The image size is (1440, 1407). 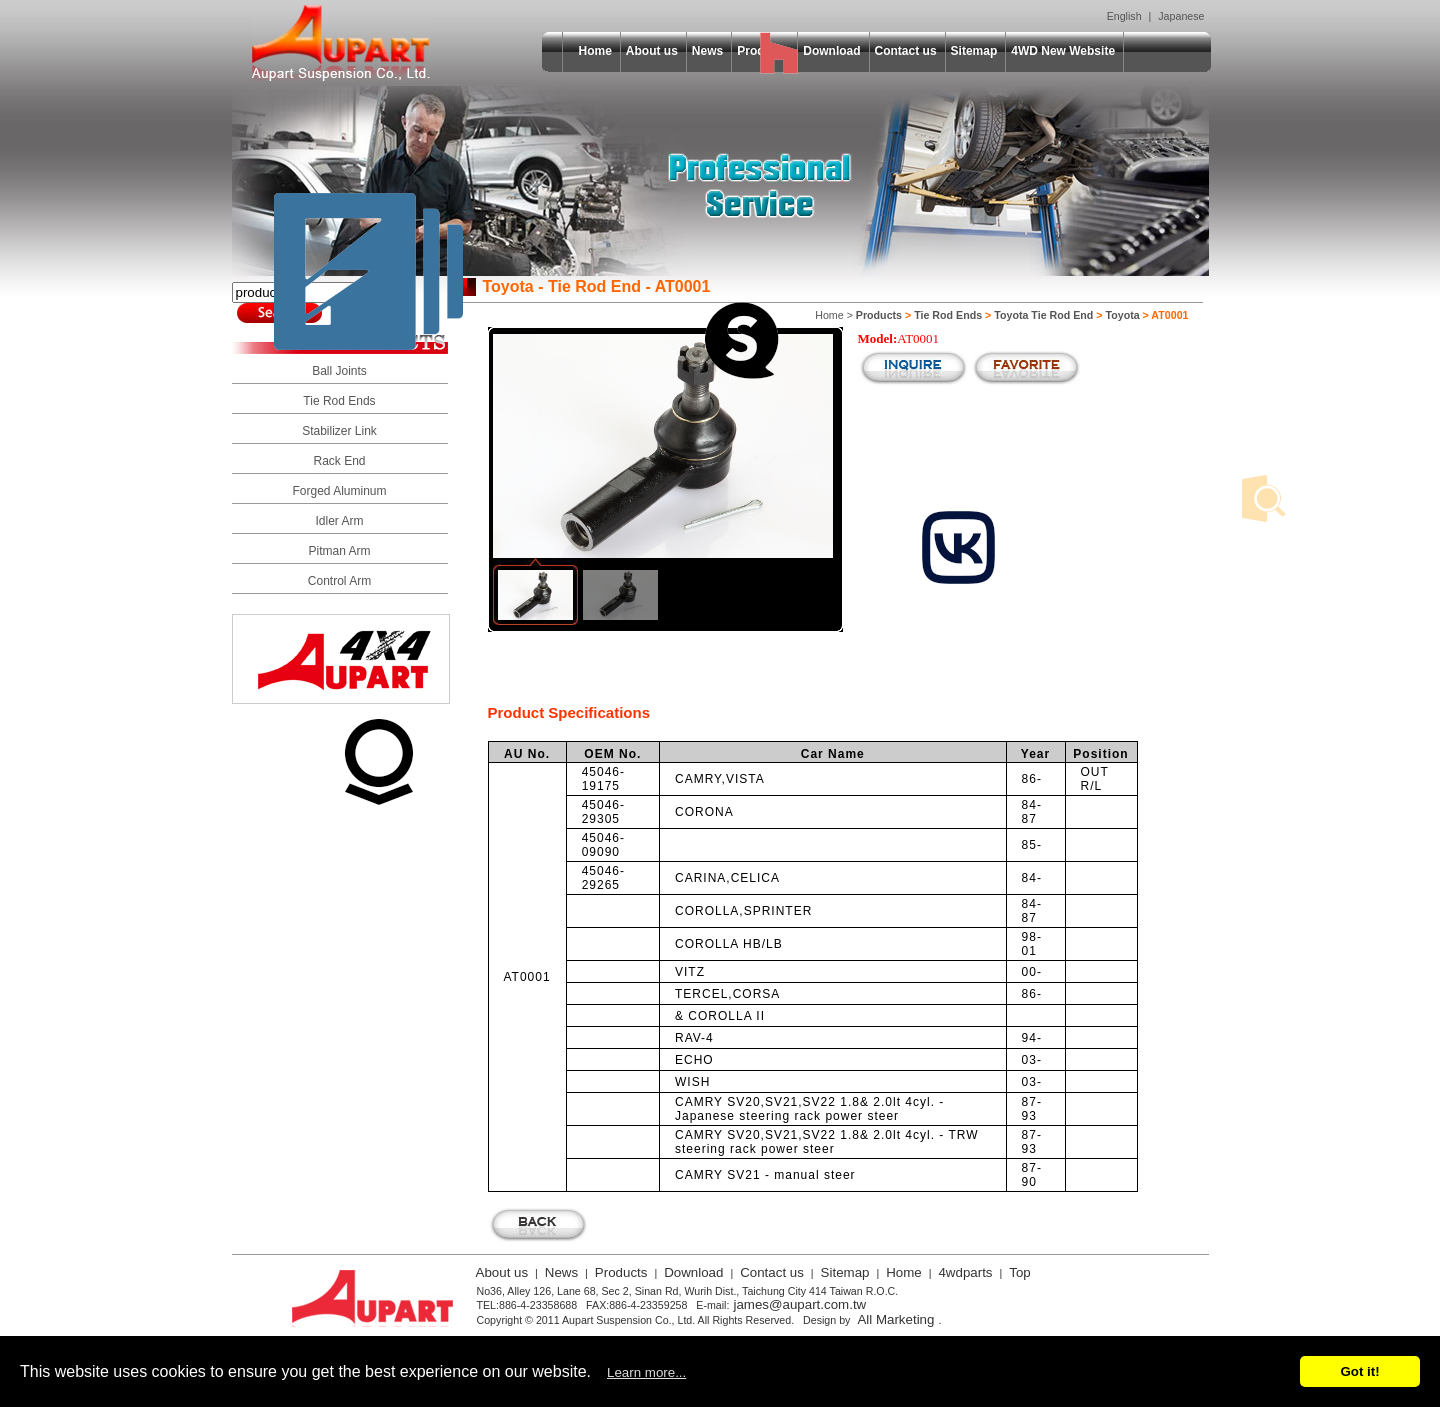 What do you see at coordinates (379, 762) in the screenshot?
I see `palantir technologies company logo` at bounding box center [379, 762].